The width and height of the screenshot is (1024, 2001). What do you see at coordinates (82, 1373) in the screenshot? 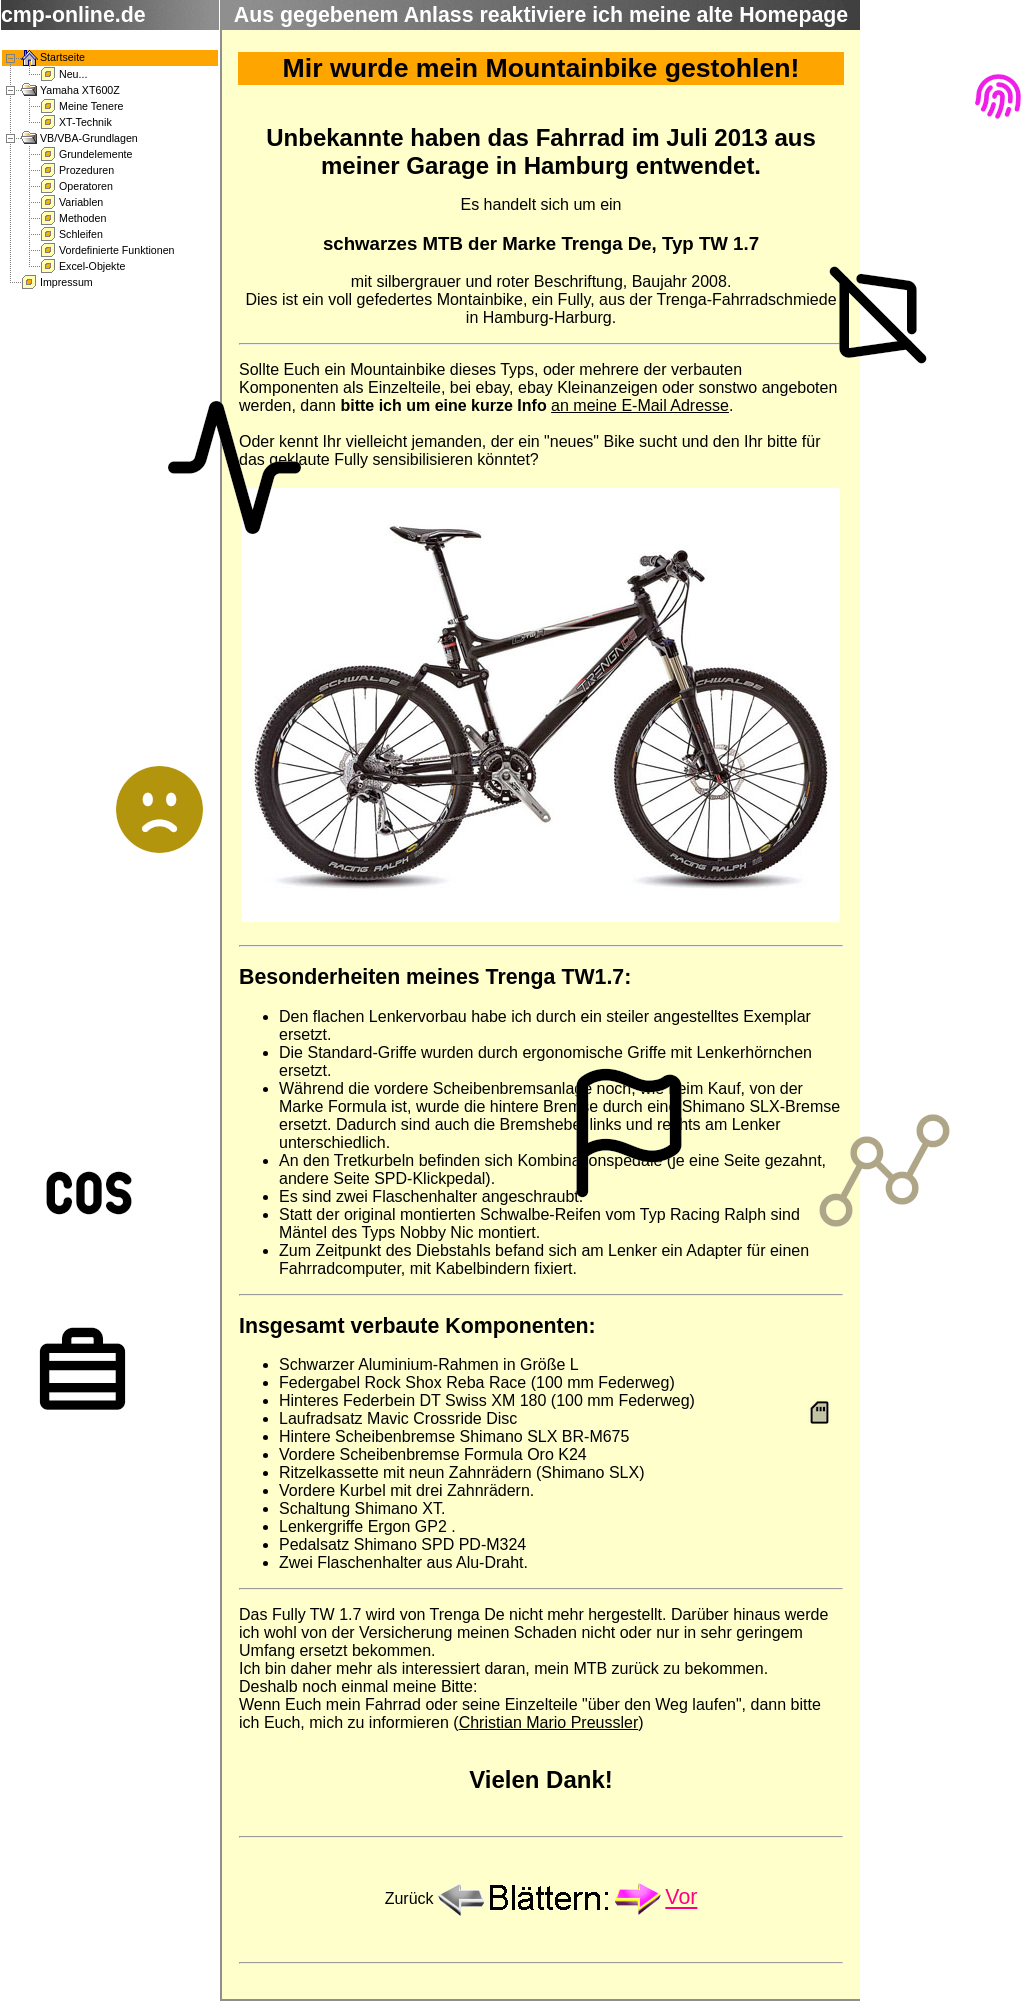
I see `access work or business-related files` at bounding box center [82, 1373].